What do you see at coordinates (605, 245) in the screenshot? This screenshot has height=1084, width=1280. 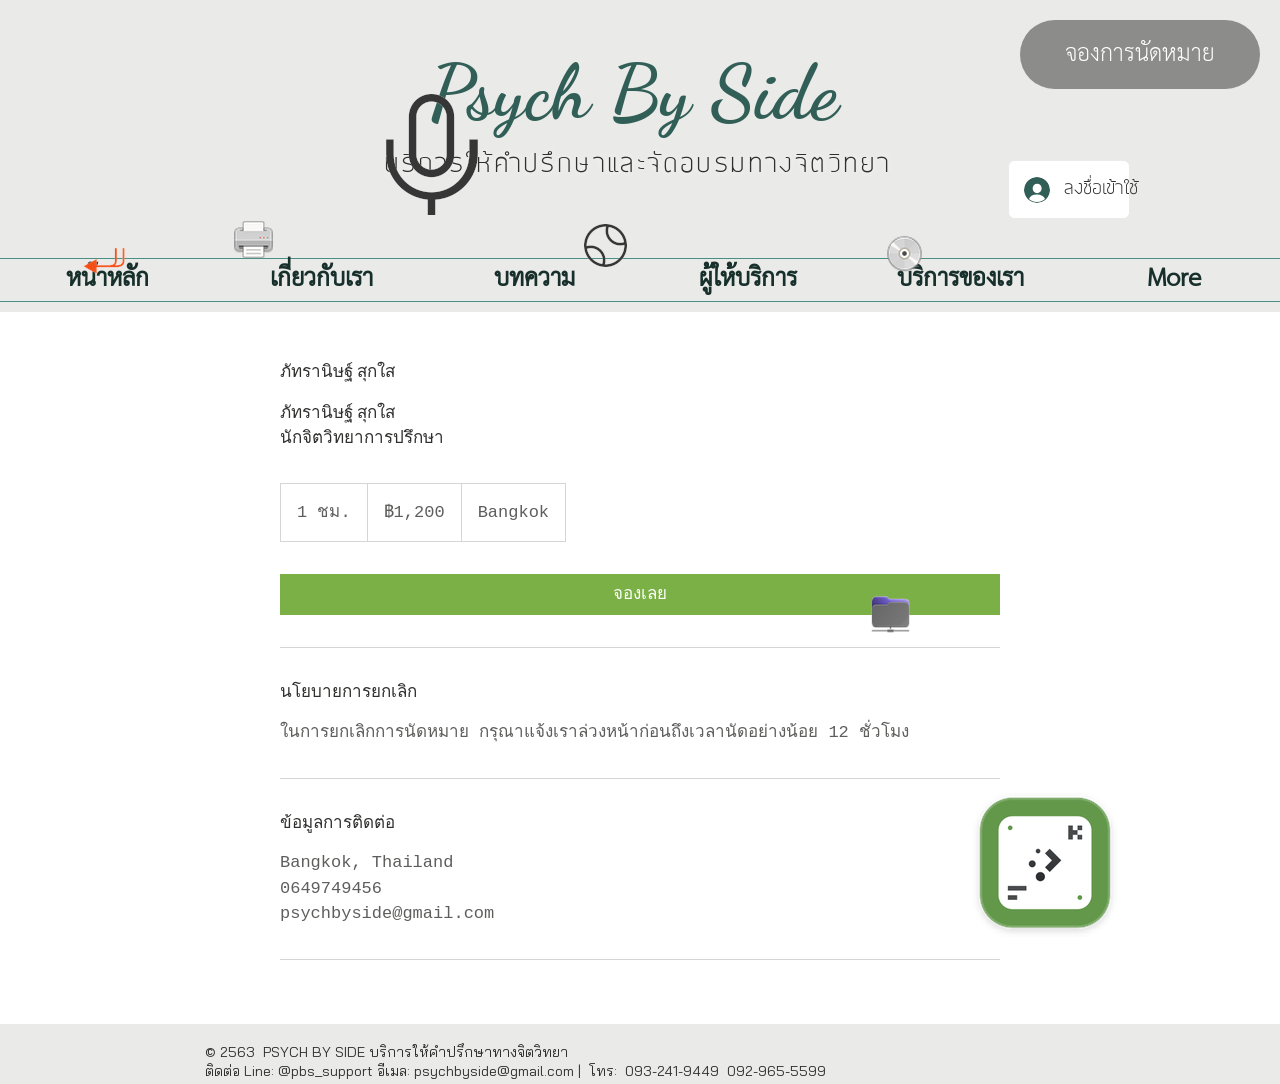 I see `access sports and activities emoji category` at bounding box center [605, 245].